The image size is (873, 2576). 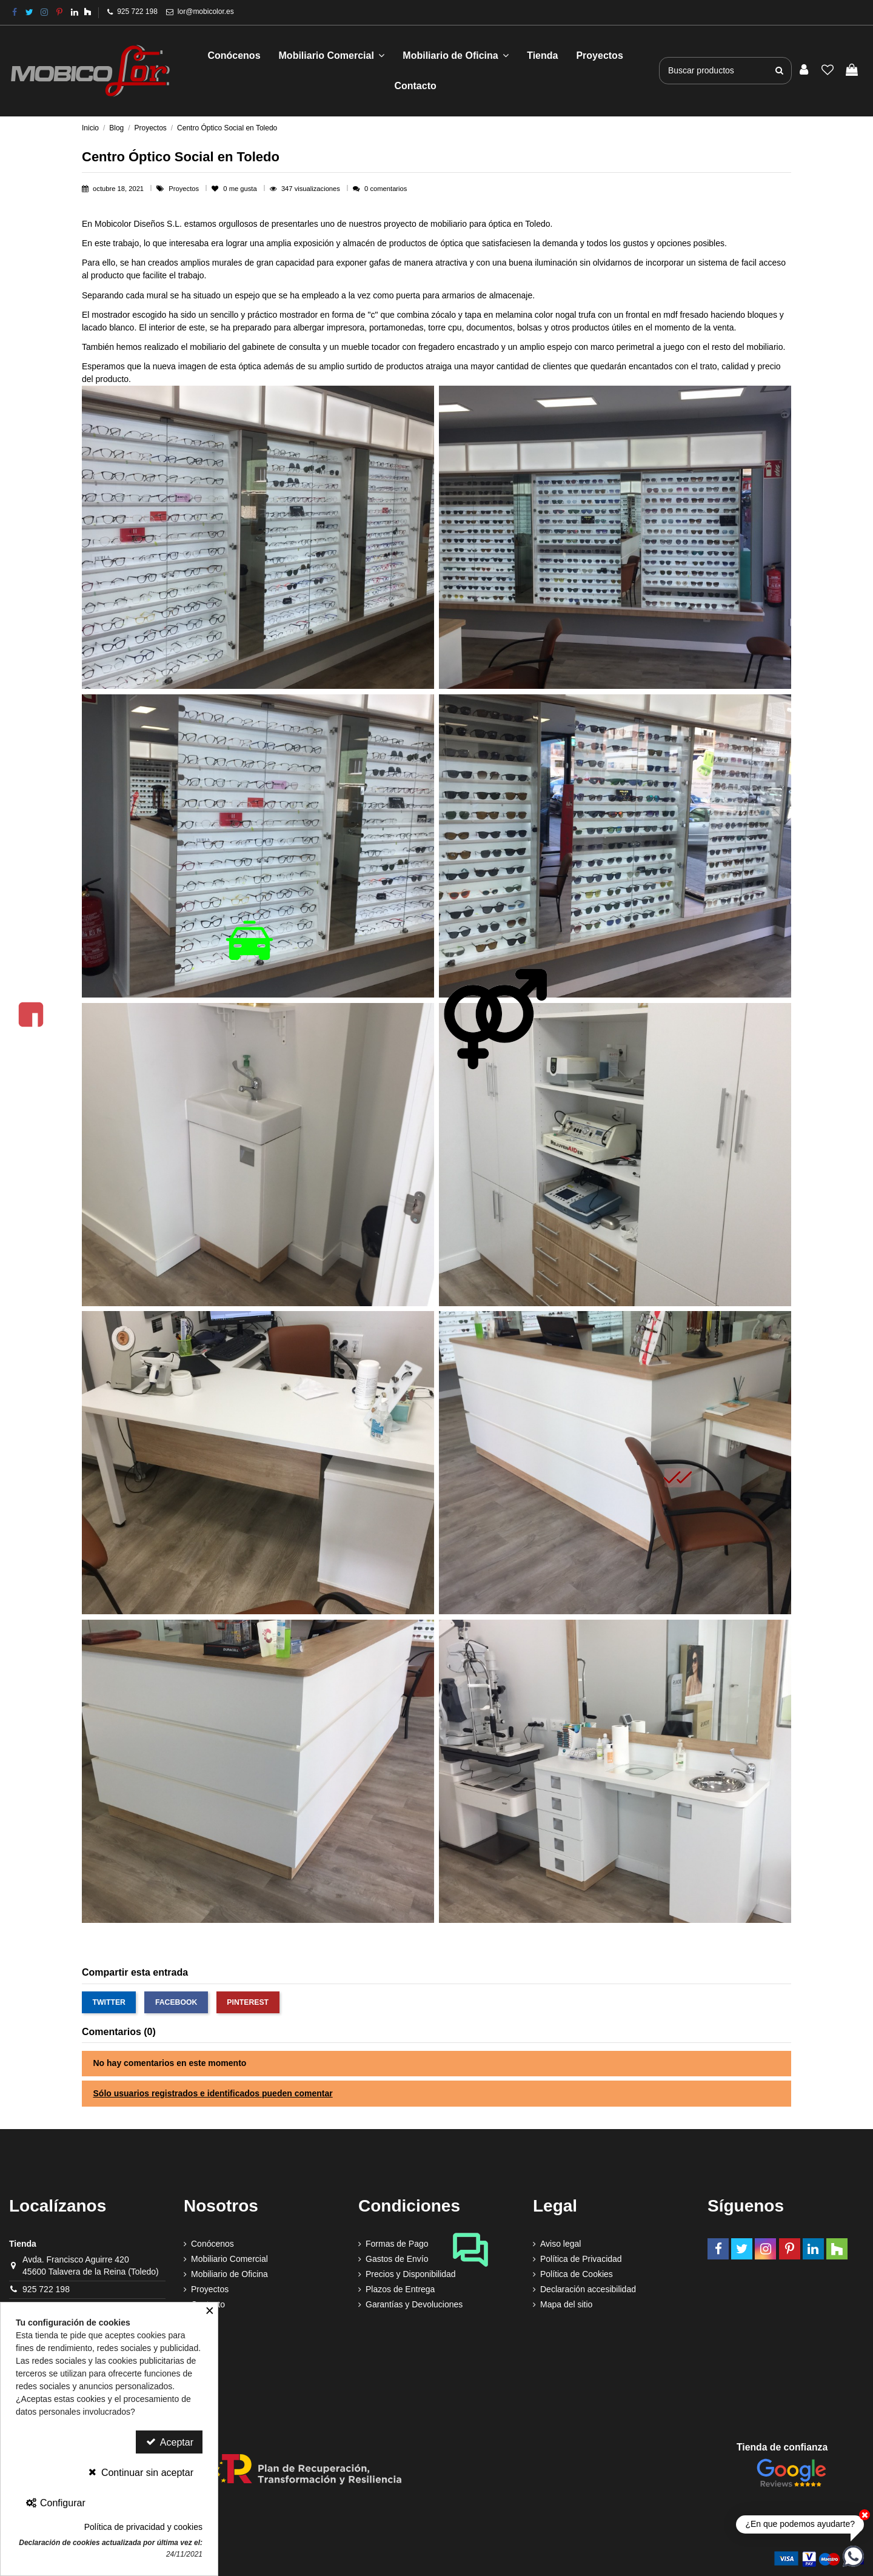 What do you see at coordinates (249, 942) in the screenshot?
I see `indicates police or emergency services` at bounding box center [249, 942].